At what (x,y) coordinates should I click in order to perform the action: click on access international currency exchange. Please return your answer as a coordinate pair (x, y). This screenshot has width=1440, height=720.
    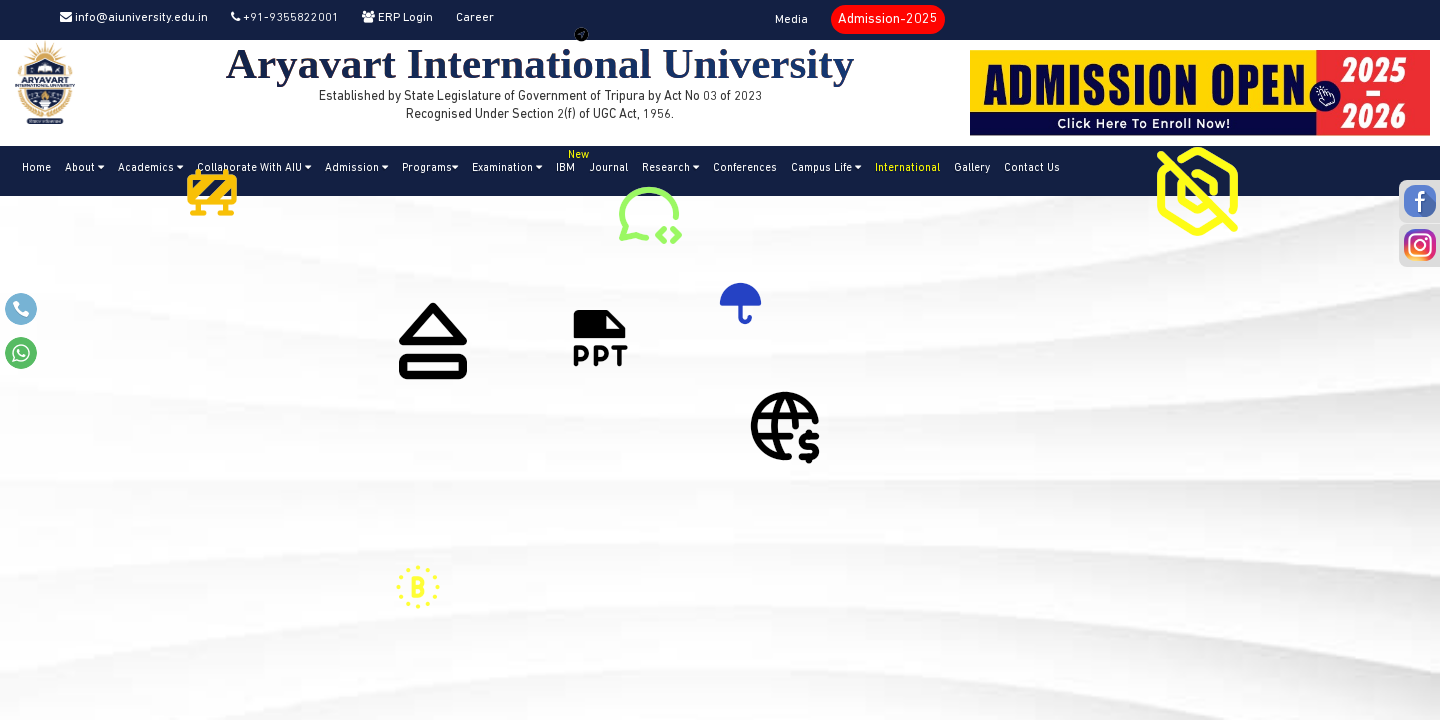
    Looking at the image, I should click on (785, 426).